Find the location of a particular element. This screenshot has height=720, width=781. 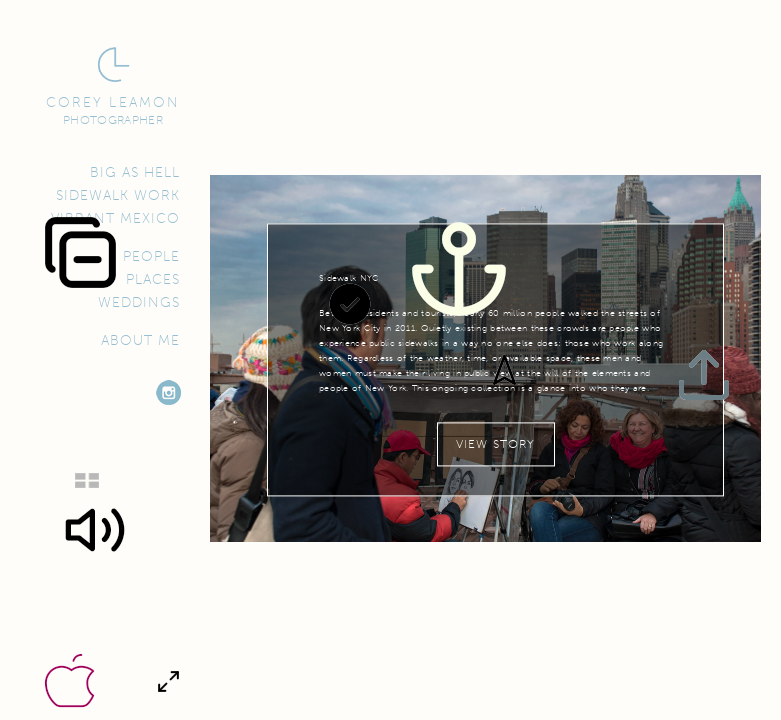

remove item from clipboard is located at coordinates (80, 252).